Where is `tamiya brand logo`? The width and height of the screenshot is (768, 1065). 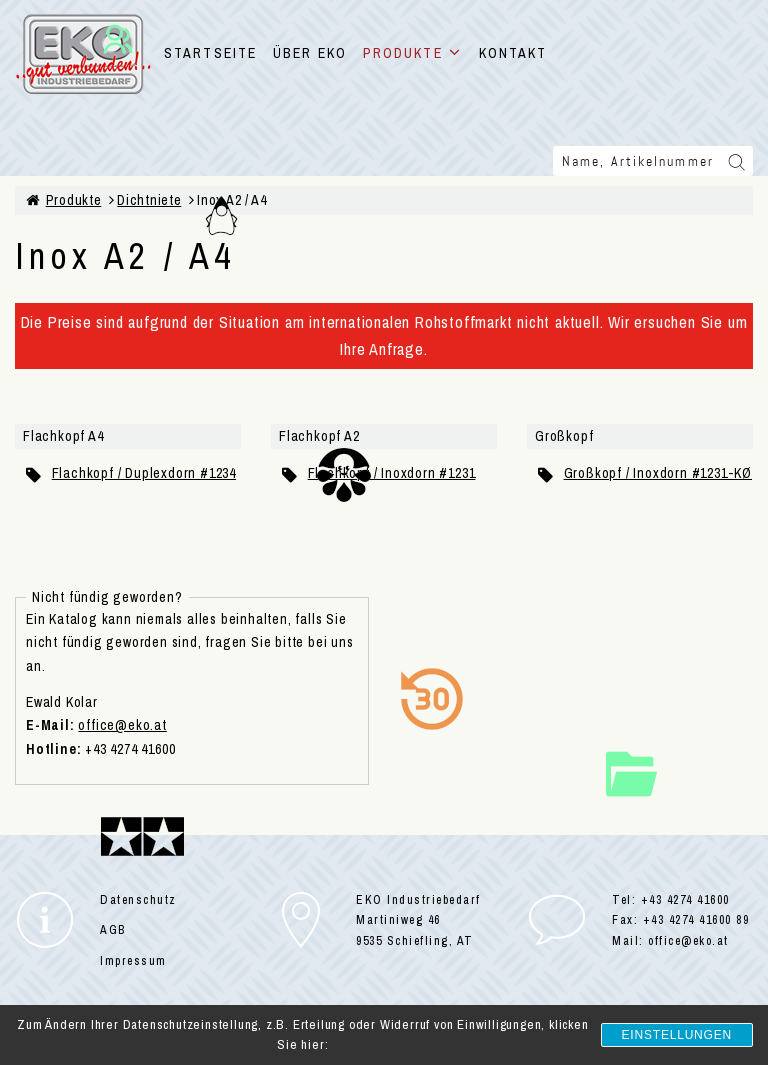 tamiya brand logo is located at coordinates (142, 836).